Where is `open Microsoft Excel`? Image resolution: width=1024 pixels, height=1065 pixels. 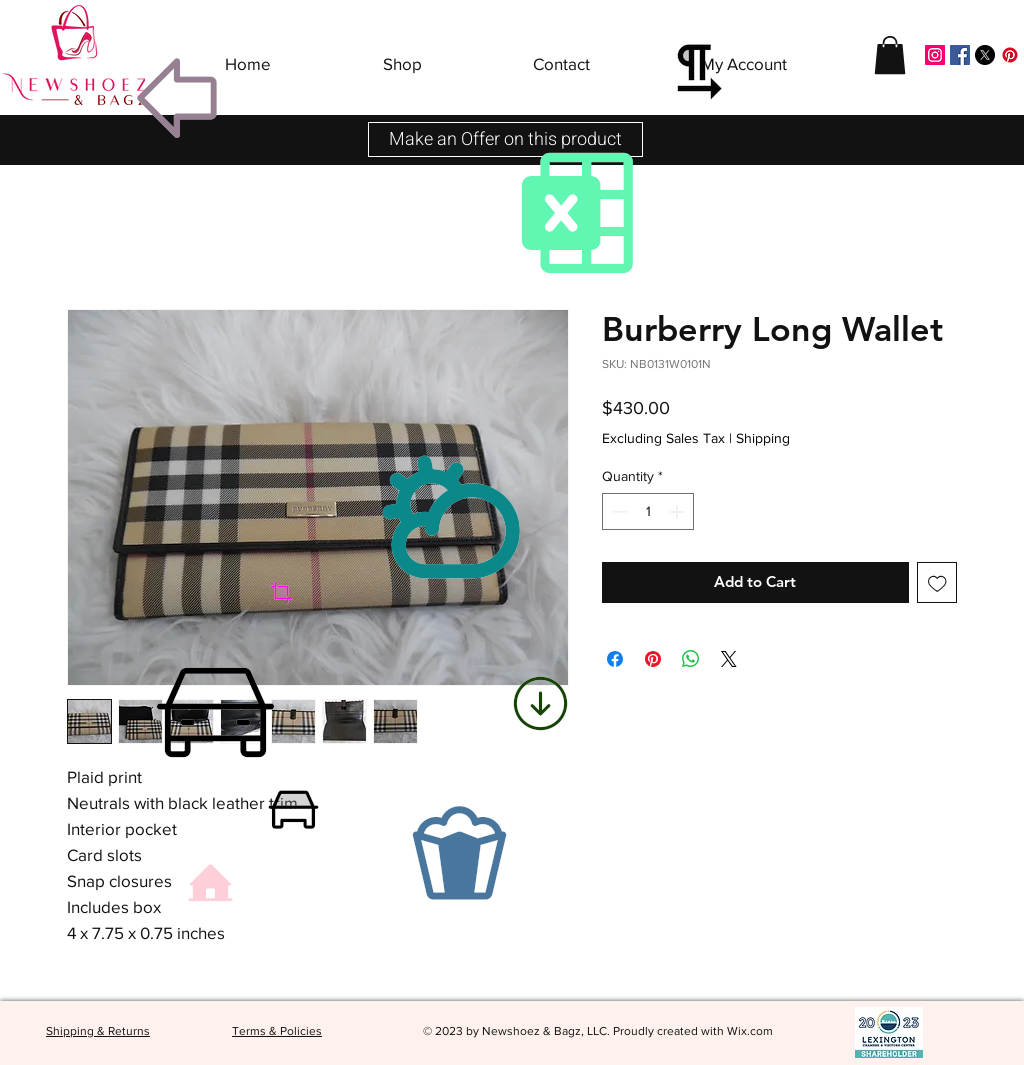
open Microsoft Excel is located at coordinates (582, 213).